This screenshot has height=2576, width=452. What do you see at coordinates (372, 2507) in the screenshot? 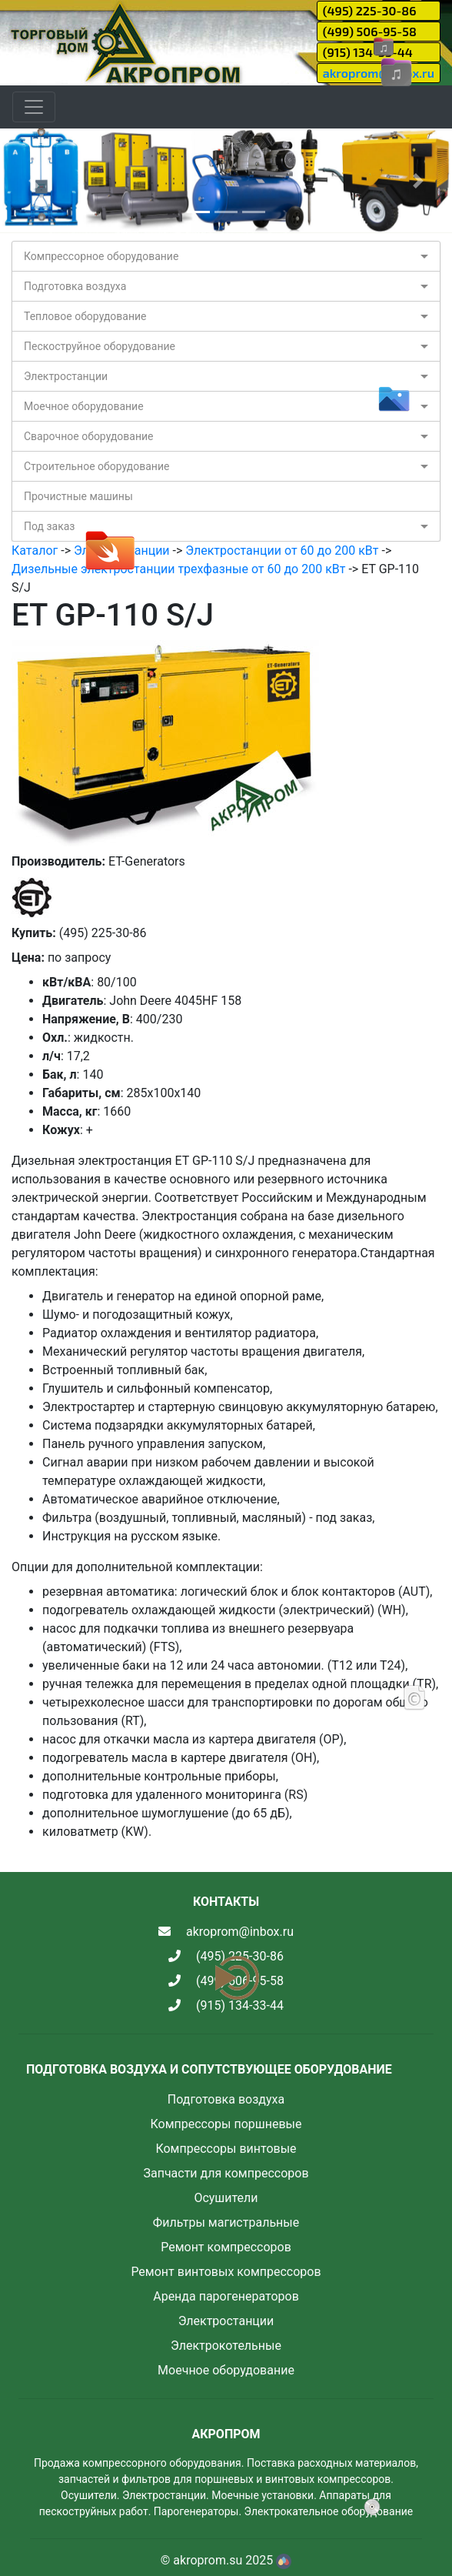
I see `audio CD or music disc detected` at bounding box center [372, 2507].